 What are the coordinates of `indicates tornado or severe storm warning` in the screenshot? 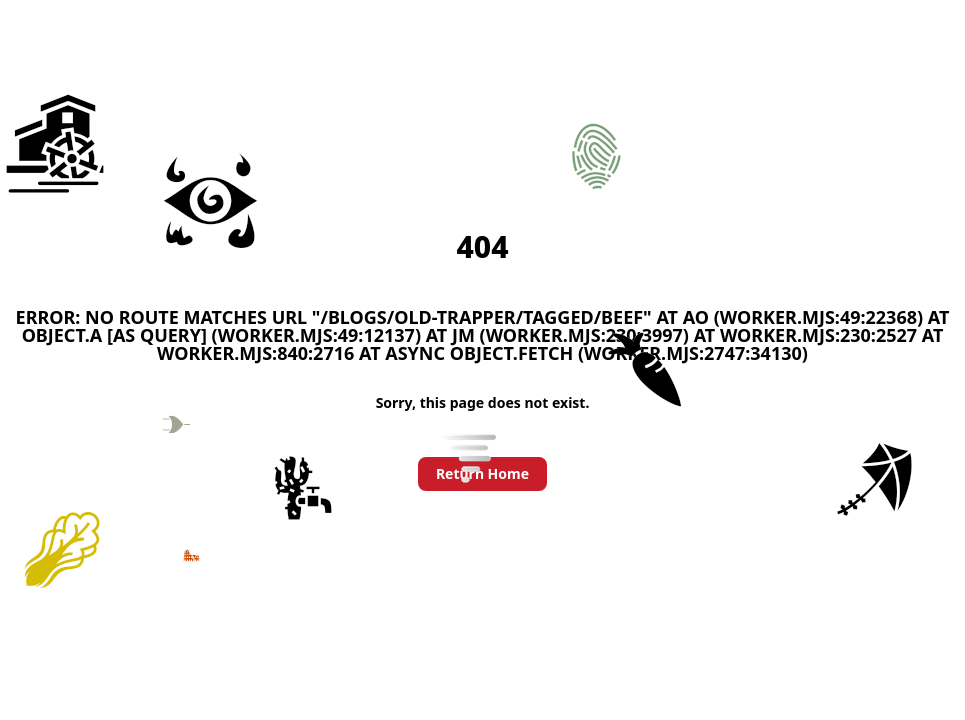 It's located at (469, 458).